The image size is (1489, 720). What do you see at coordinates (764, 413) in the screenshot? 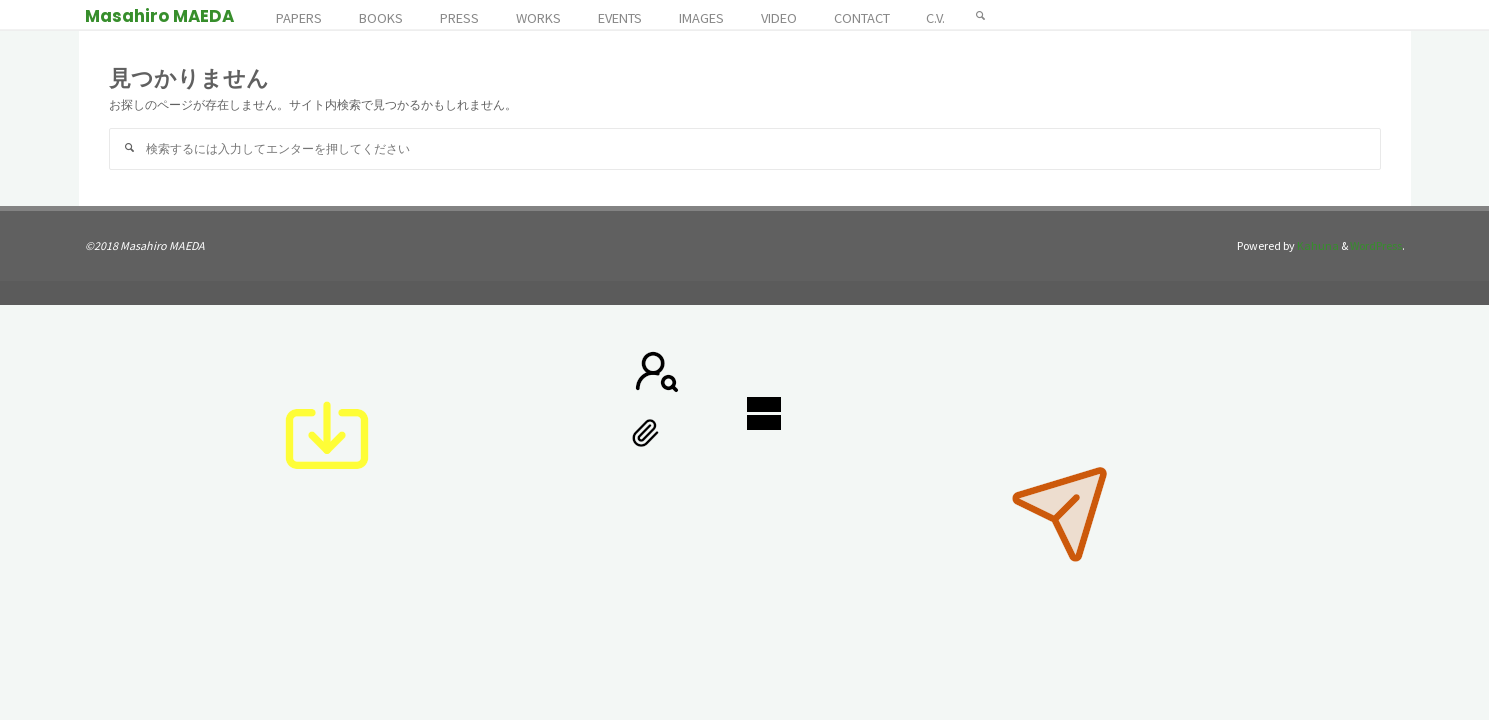
I see `switch to agenda or list view` at bounding box center [764, 413].